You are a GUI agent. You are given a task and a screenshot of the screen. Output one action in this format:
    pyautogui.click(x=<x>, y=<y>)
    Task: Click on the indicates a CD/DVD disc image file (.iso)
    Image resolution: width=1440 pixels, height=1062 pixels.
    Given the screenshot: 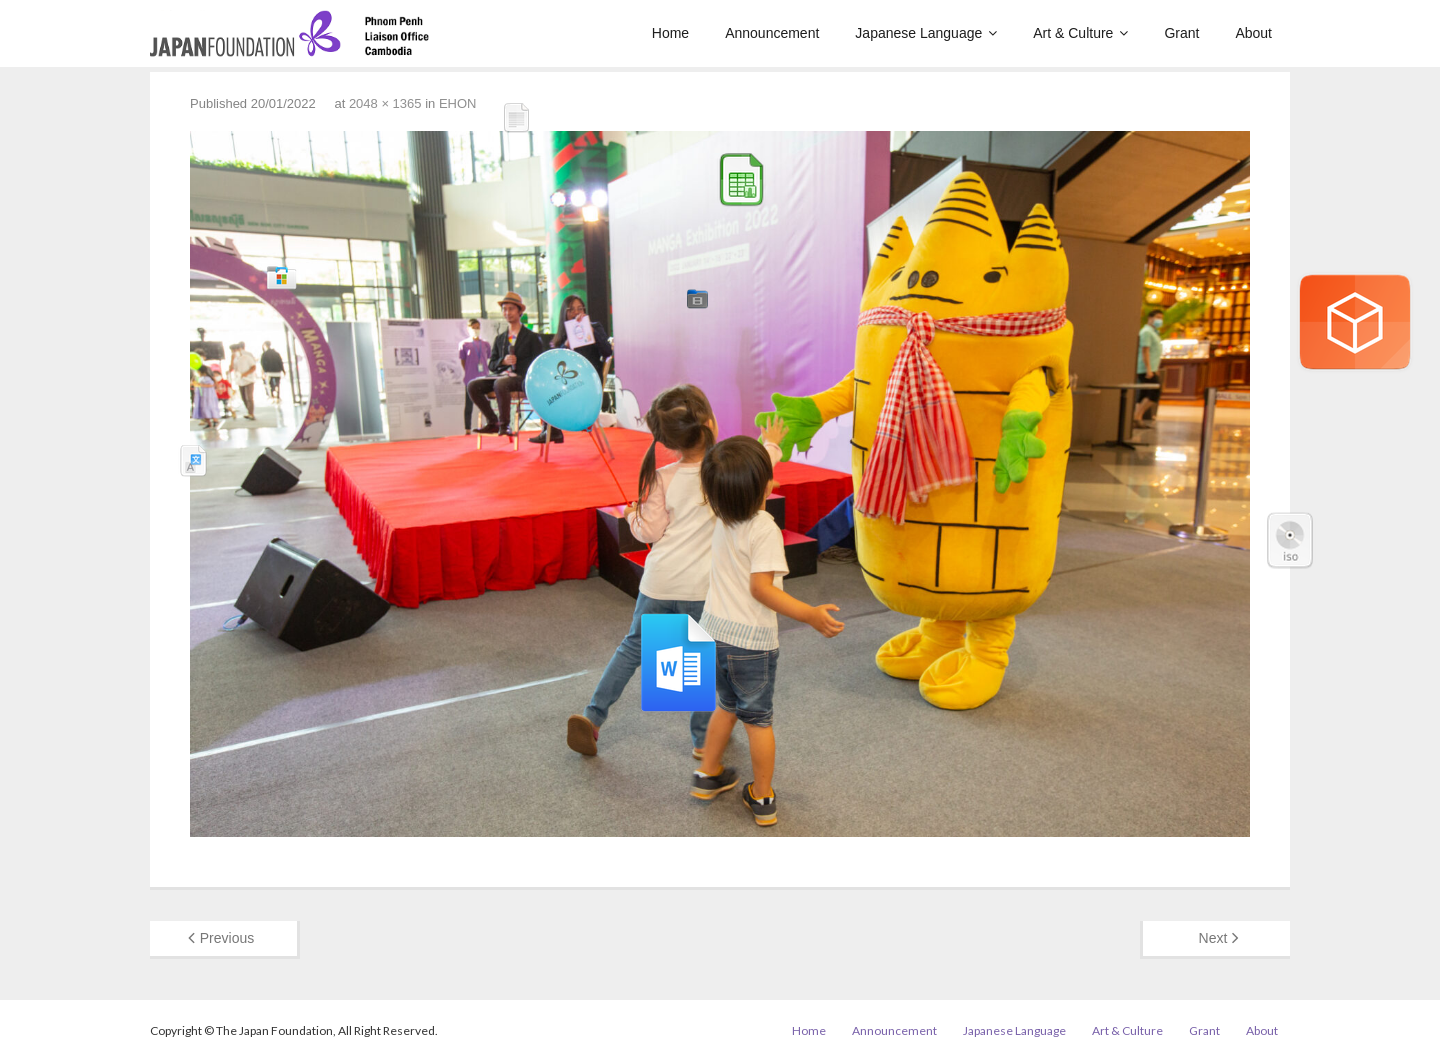 What is the action you would take?
    pyautogui.click(x=1290, y=540)
    